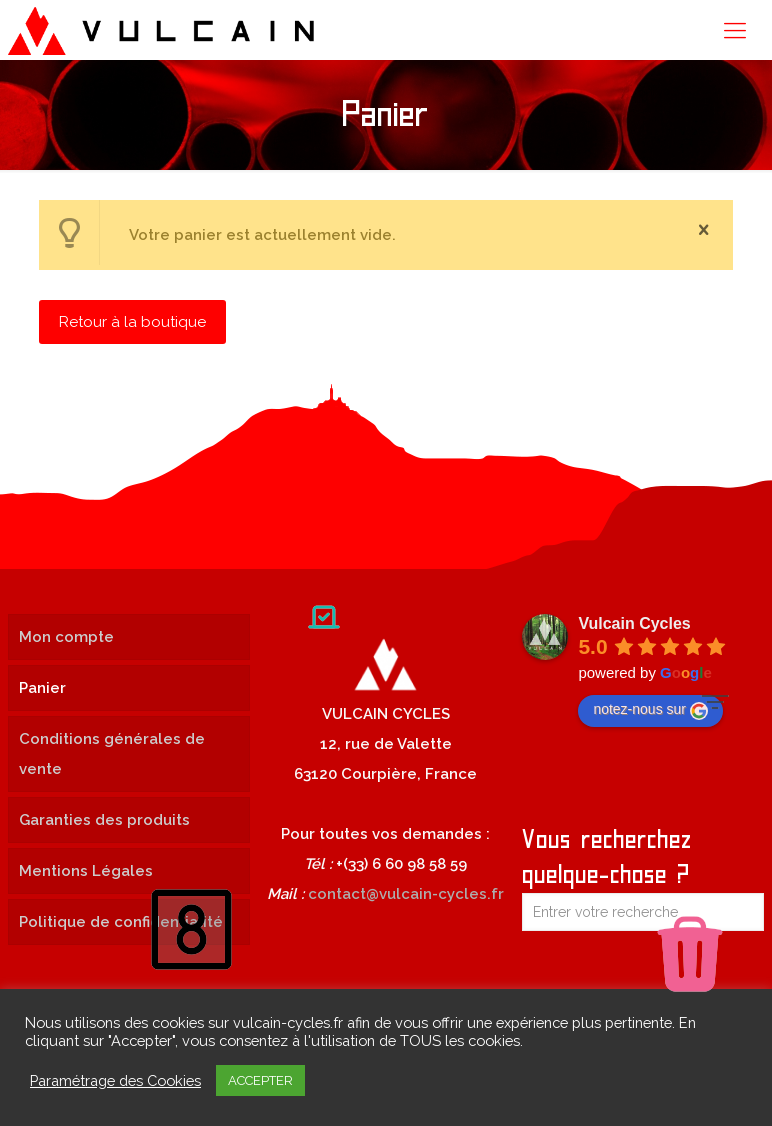 This screenshot has height=1126, width=772. What do you see at coordinates (715, 701) in the screenshot?
I see `filter or sort content` at bounding box center [715, 701].